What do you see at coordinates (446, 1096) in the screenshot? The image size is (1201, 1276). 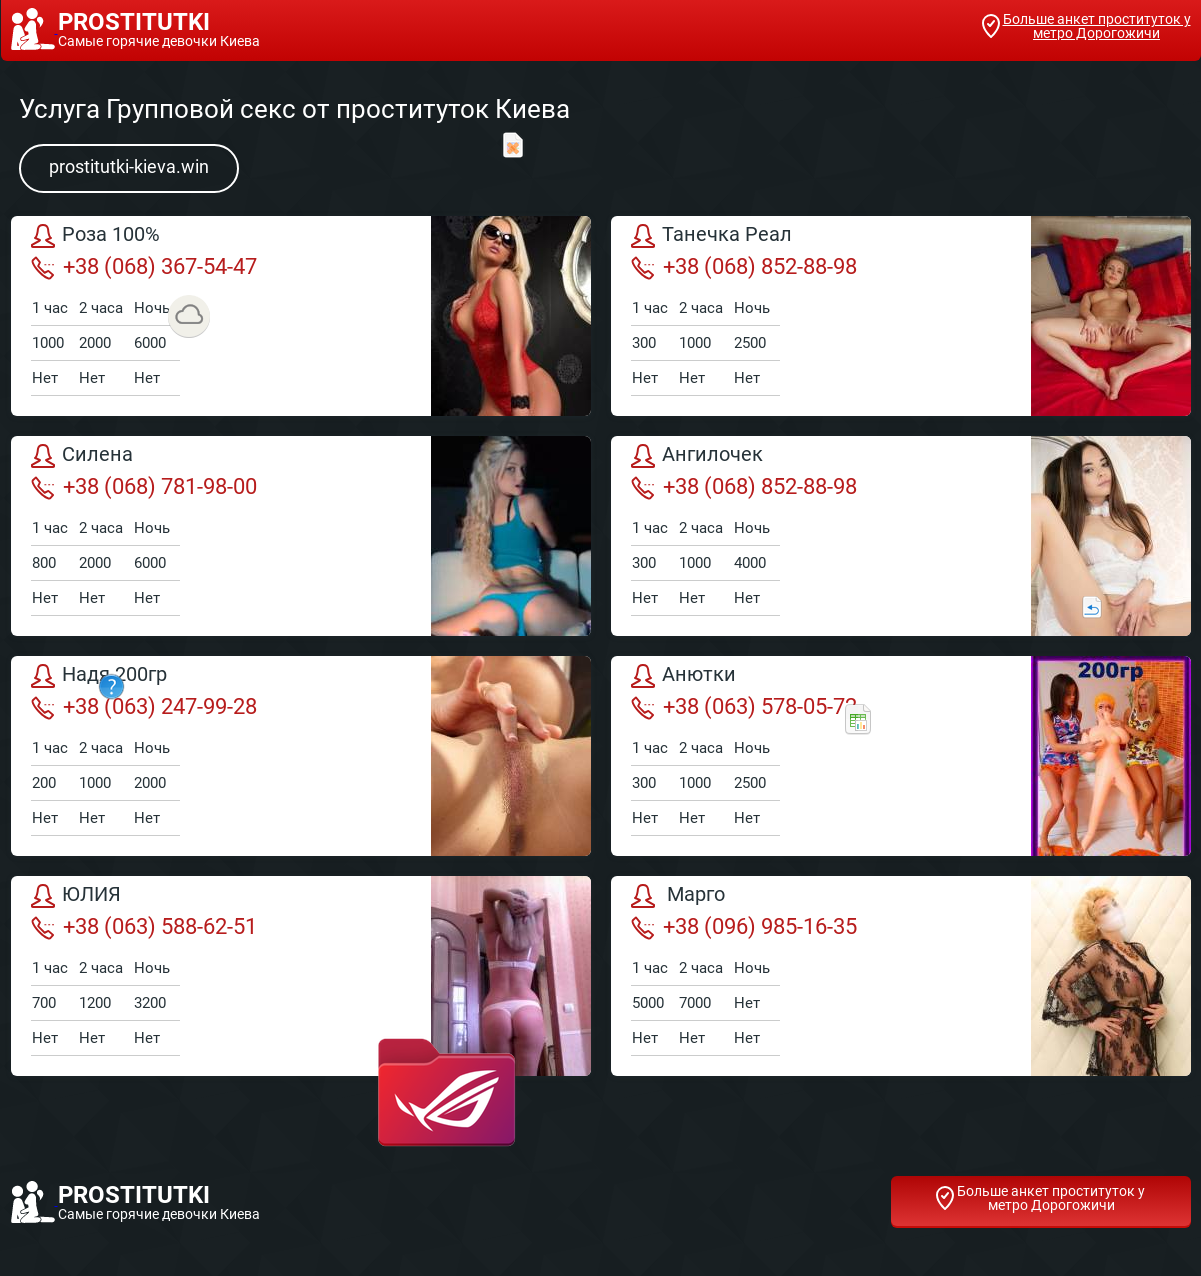 I see `open ASUS Republic of Gamers files folder` at bounding box center [446, 1096].